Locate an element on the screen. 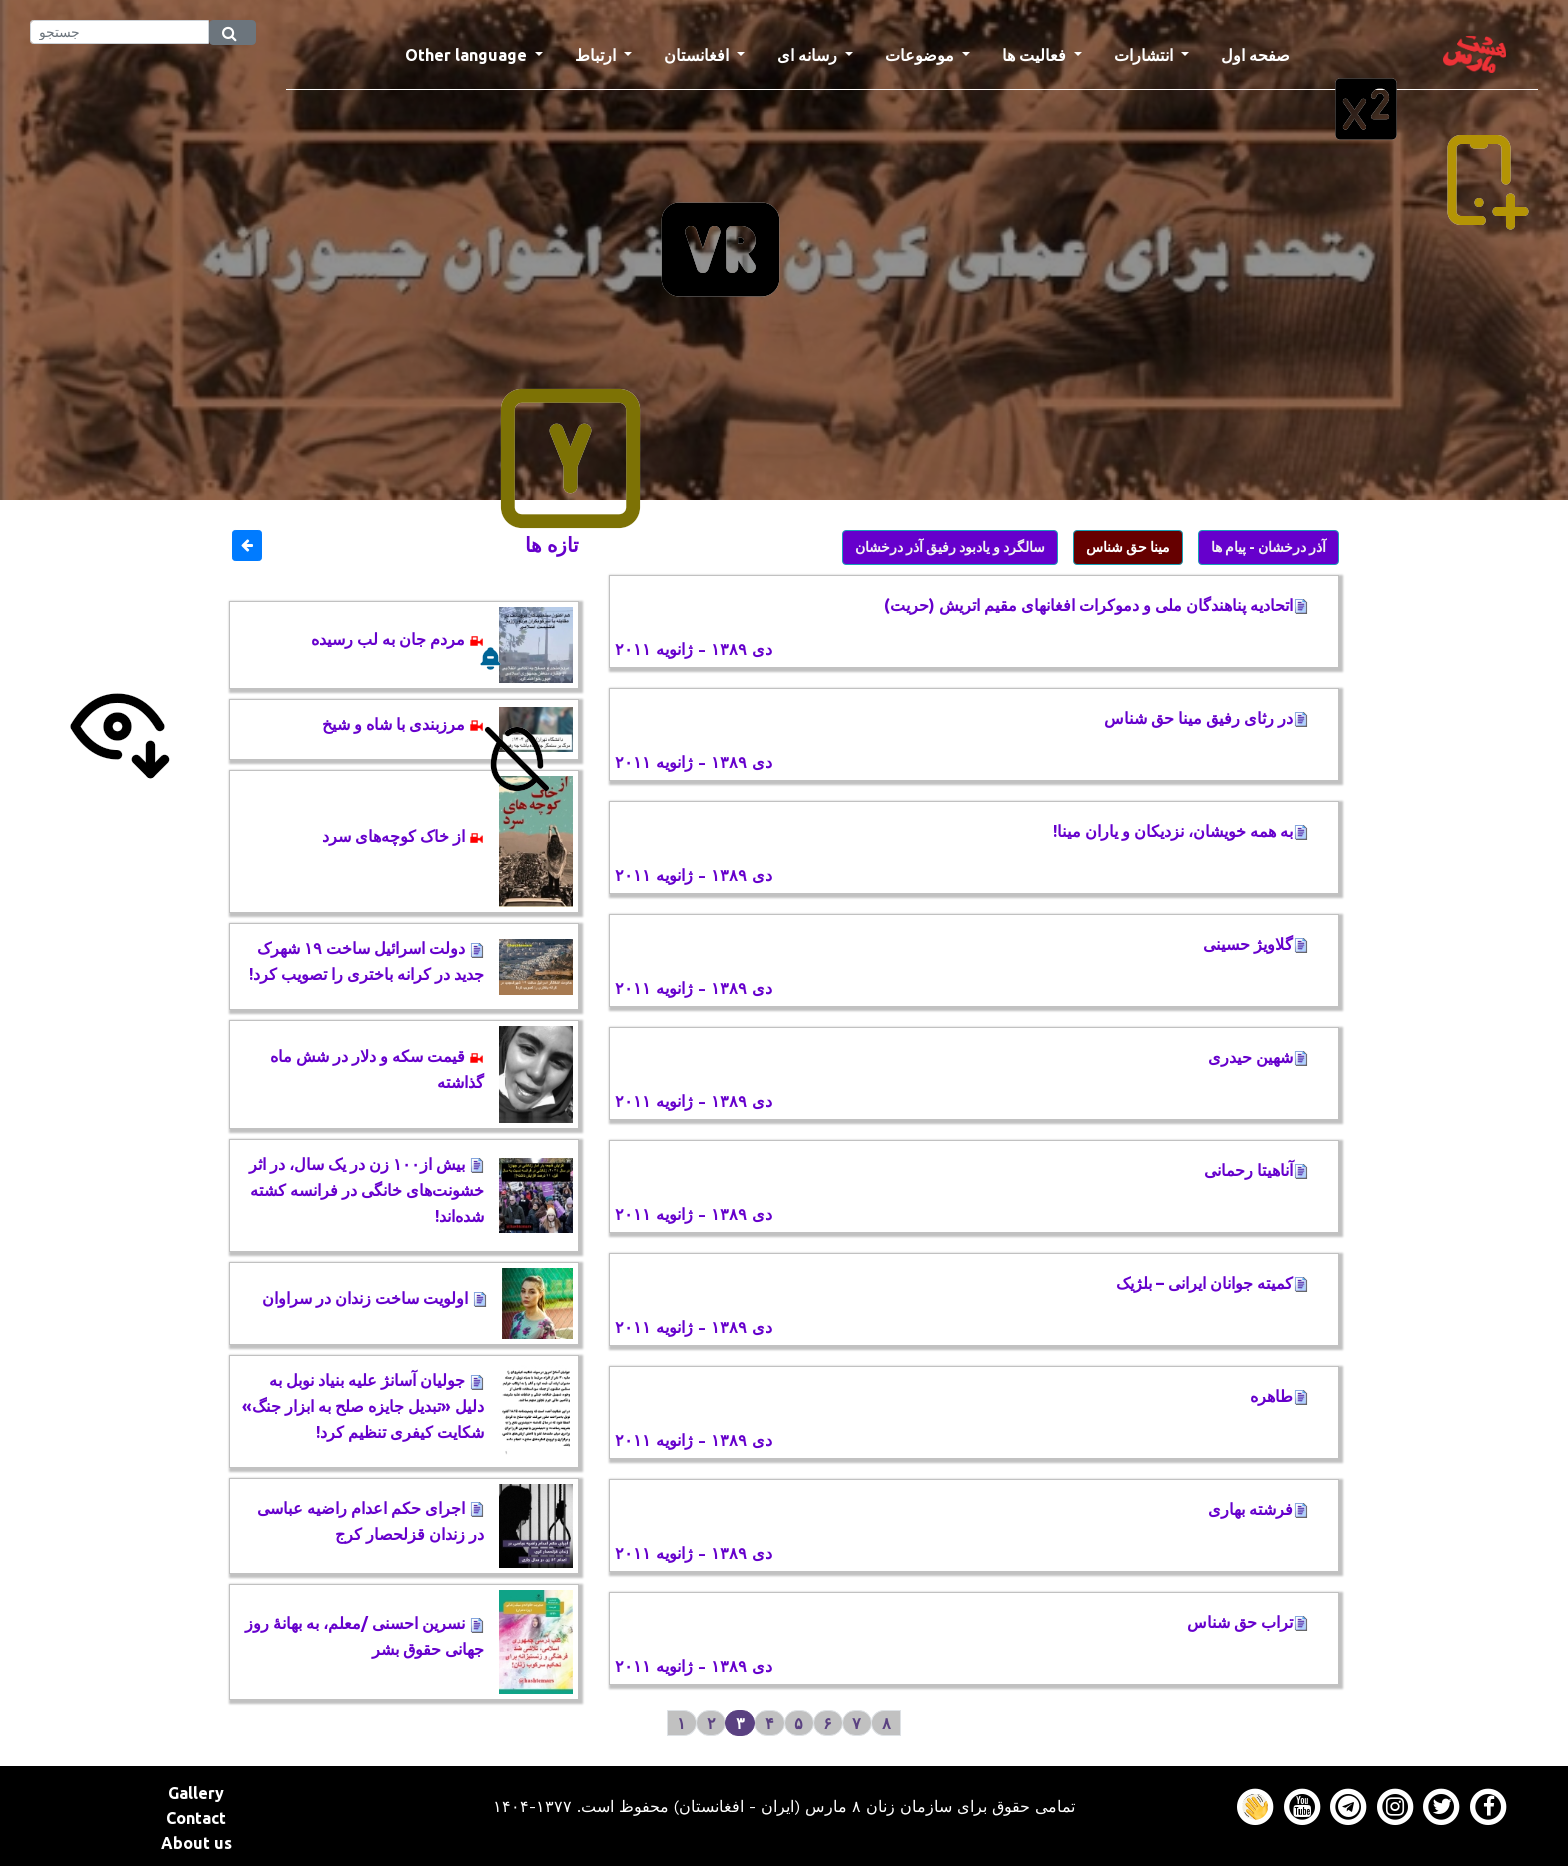  scroll down to view more content is located at coordinates (117, 726).